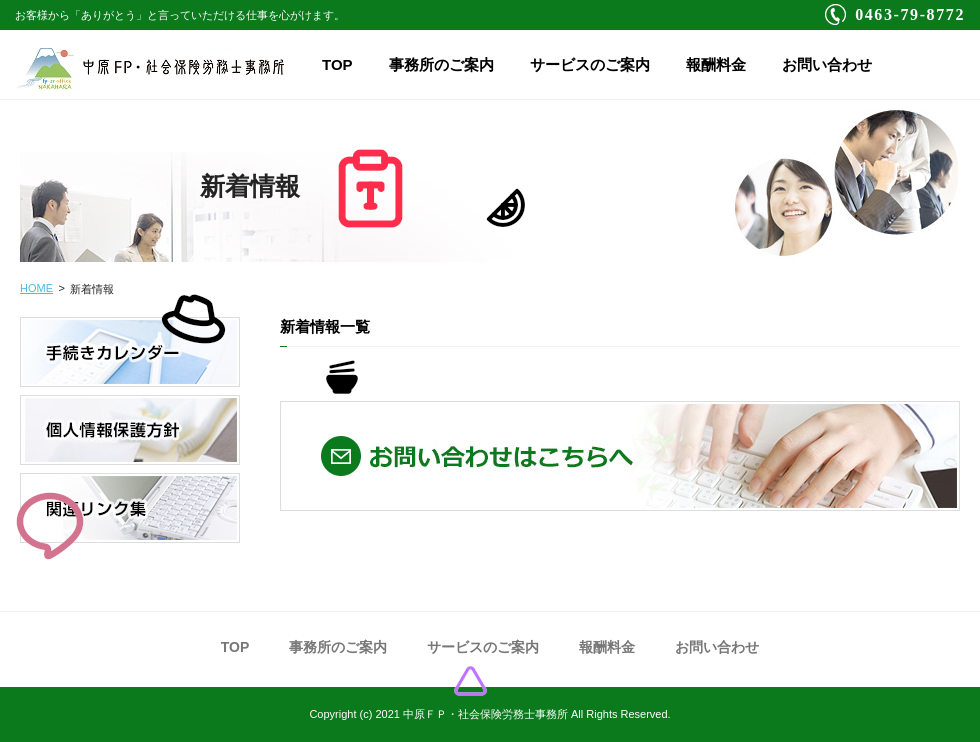  I want to click on bleach-safe laundry care symbol, so click(470, 682).